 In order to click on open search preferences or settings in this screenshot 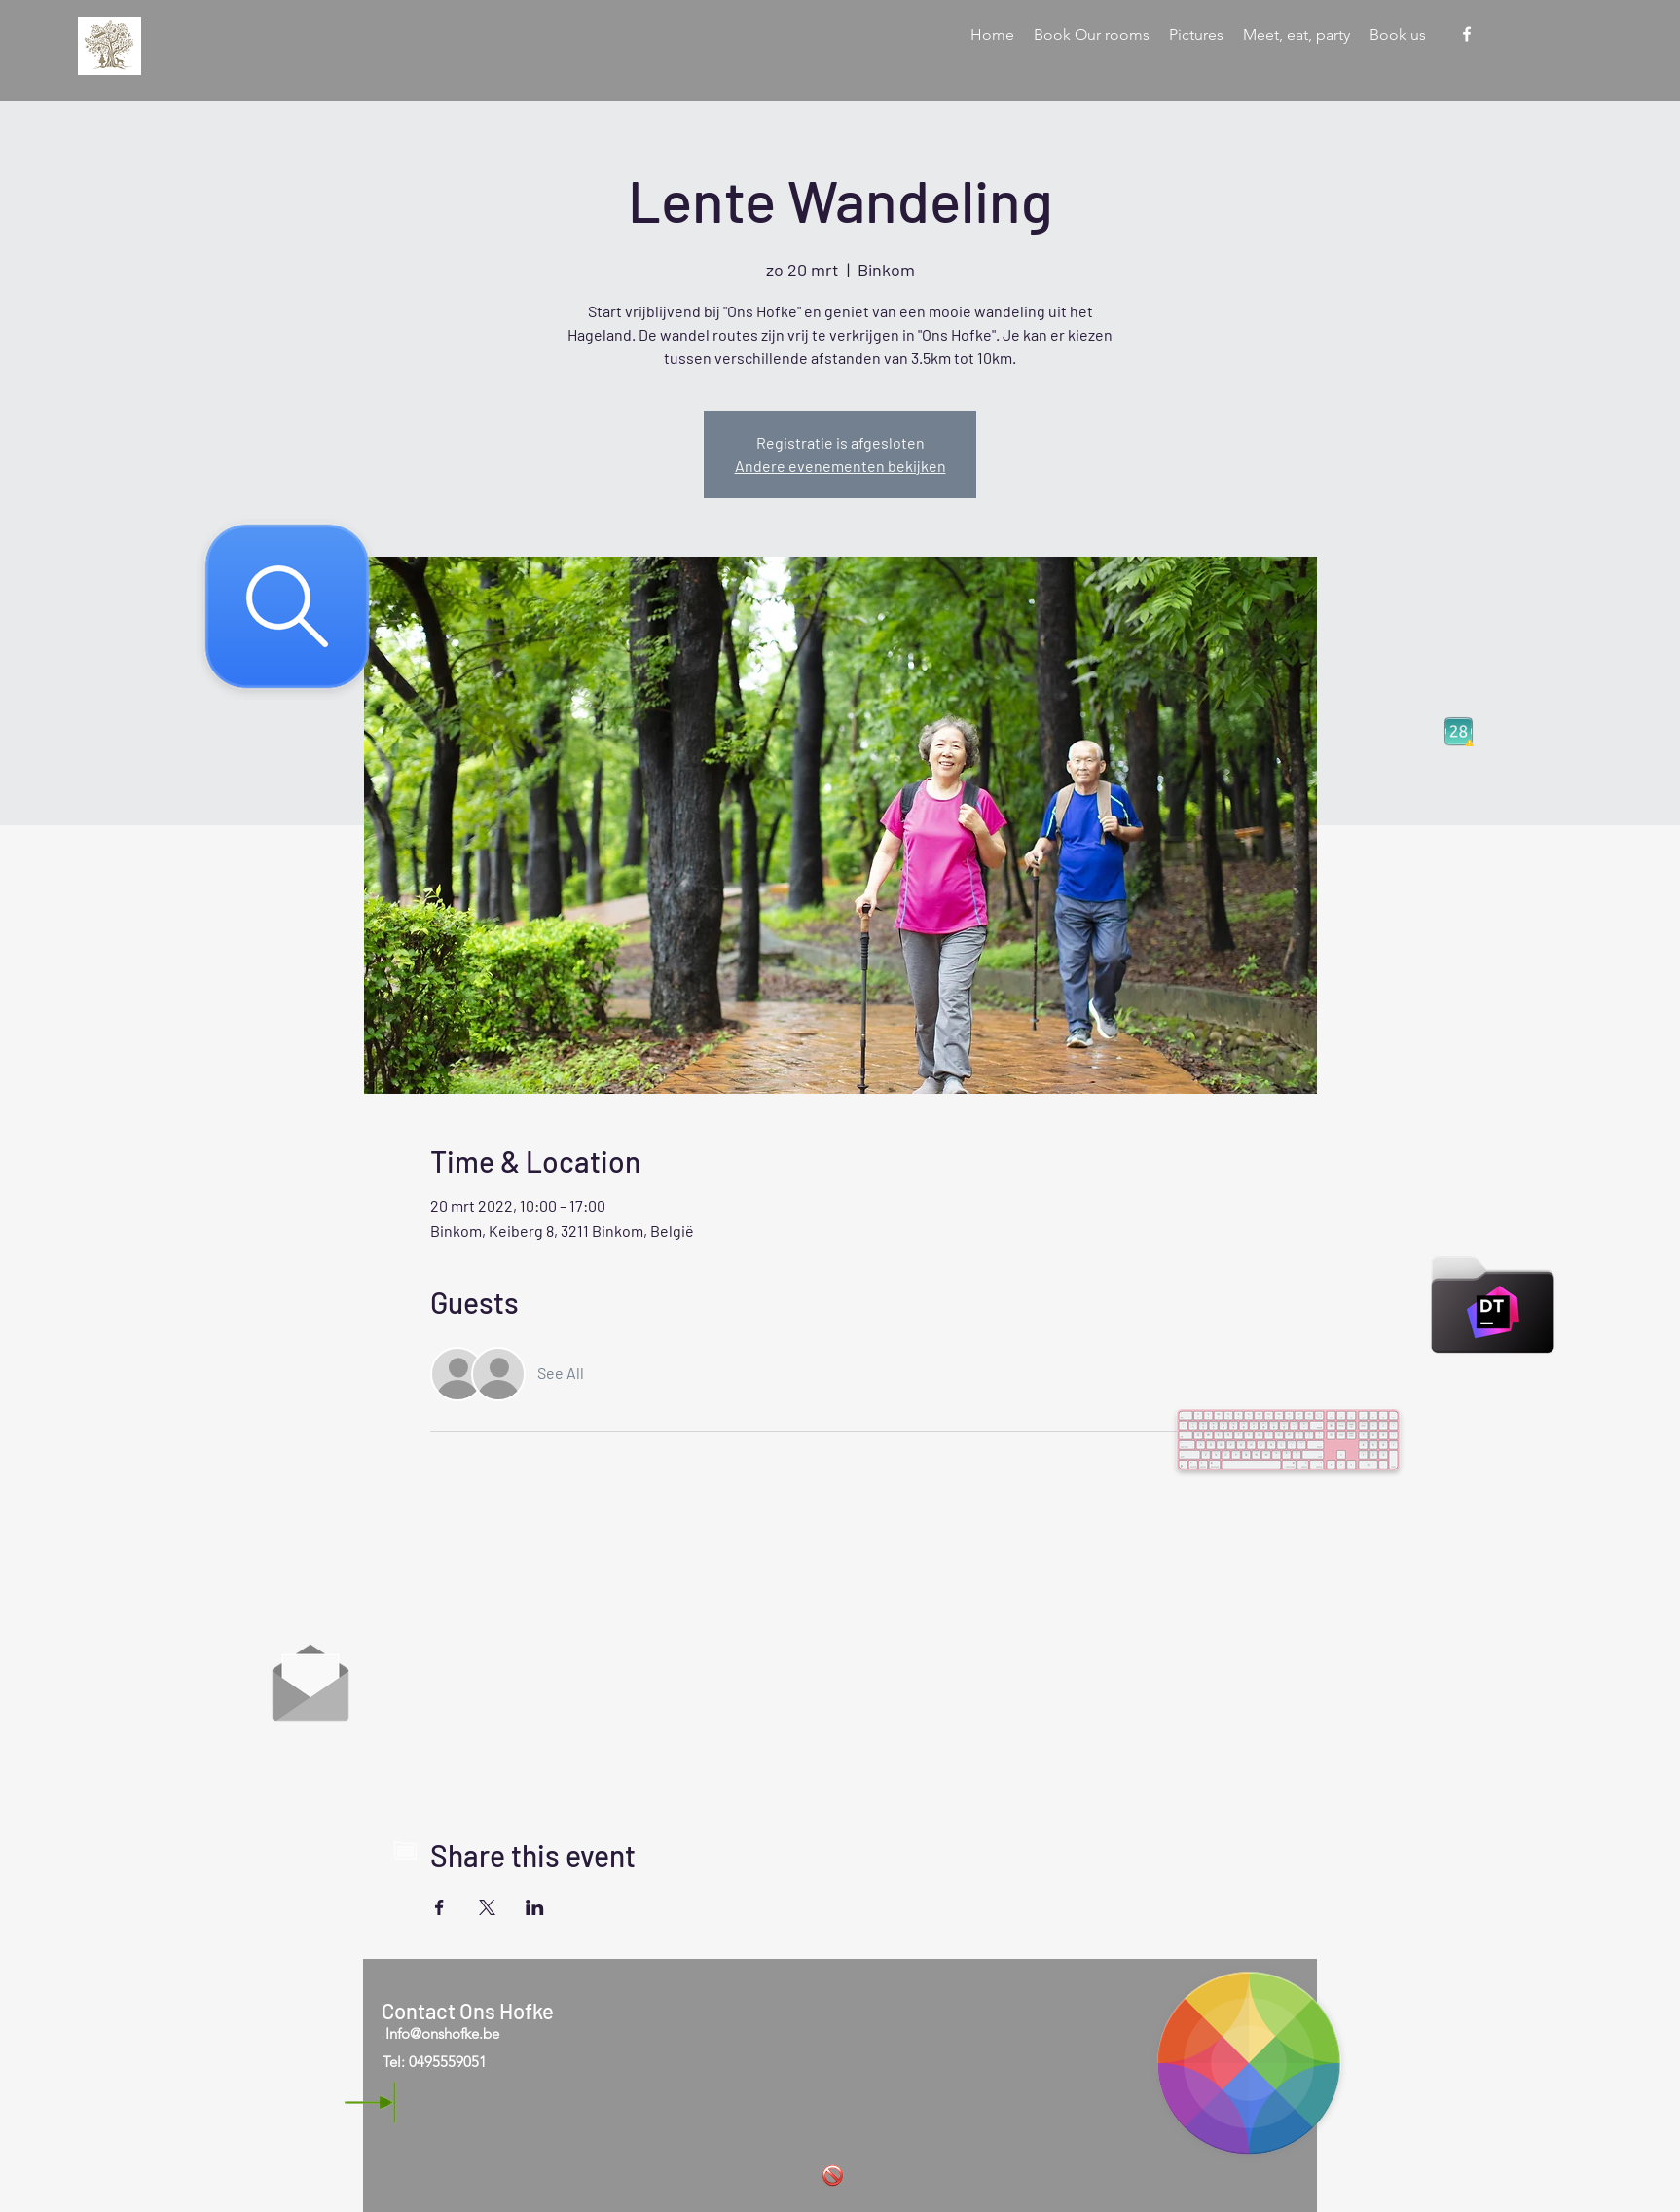, I will do `click(287, 609)`.